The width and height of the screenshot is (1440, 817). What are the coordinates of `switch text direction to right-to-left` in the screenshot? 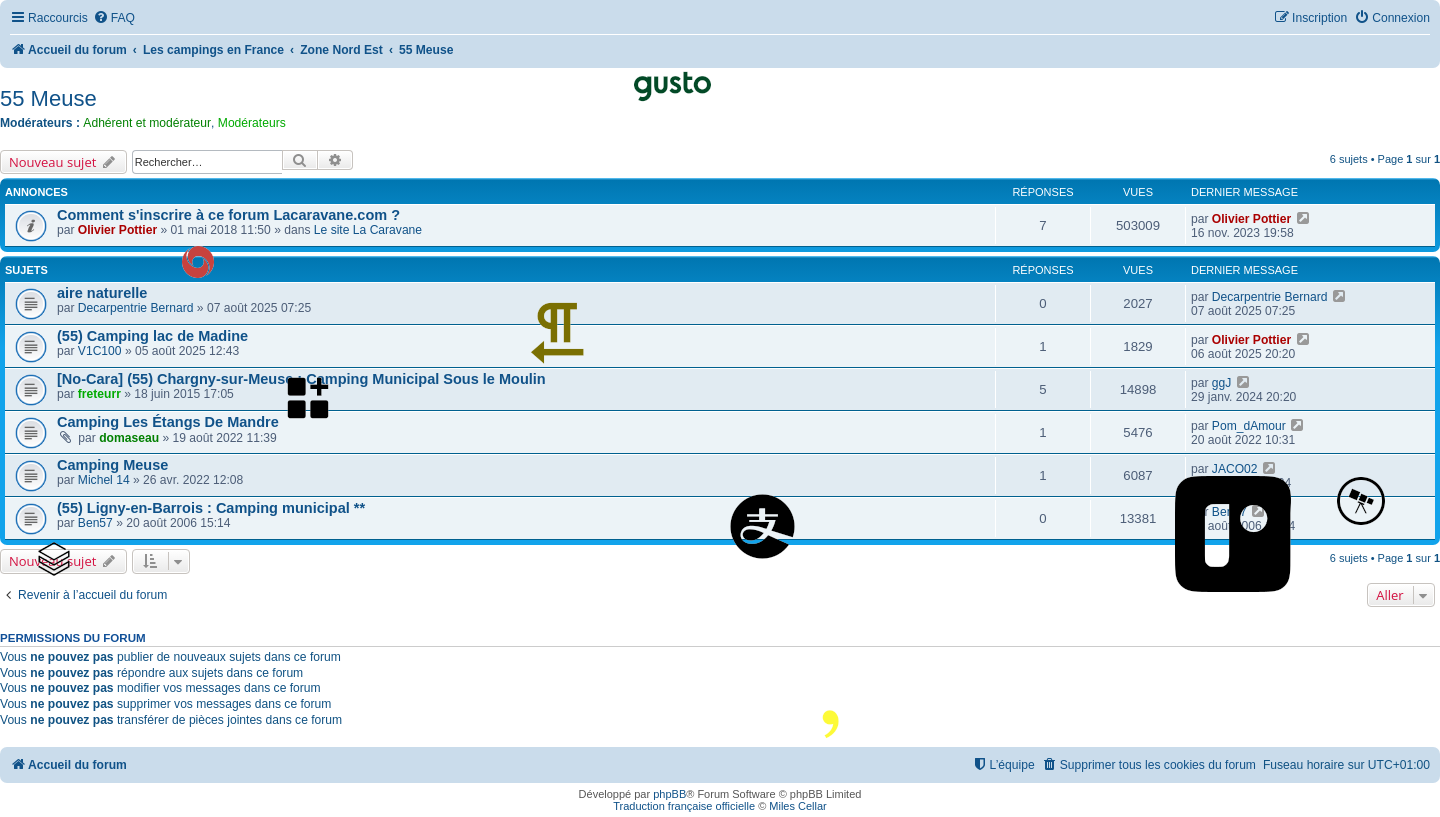 It's located at (560, 332).